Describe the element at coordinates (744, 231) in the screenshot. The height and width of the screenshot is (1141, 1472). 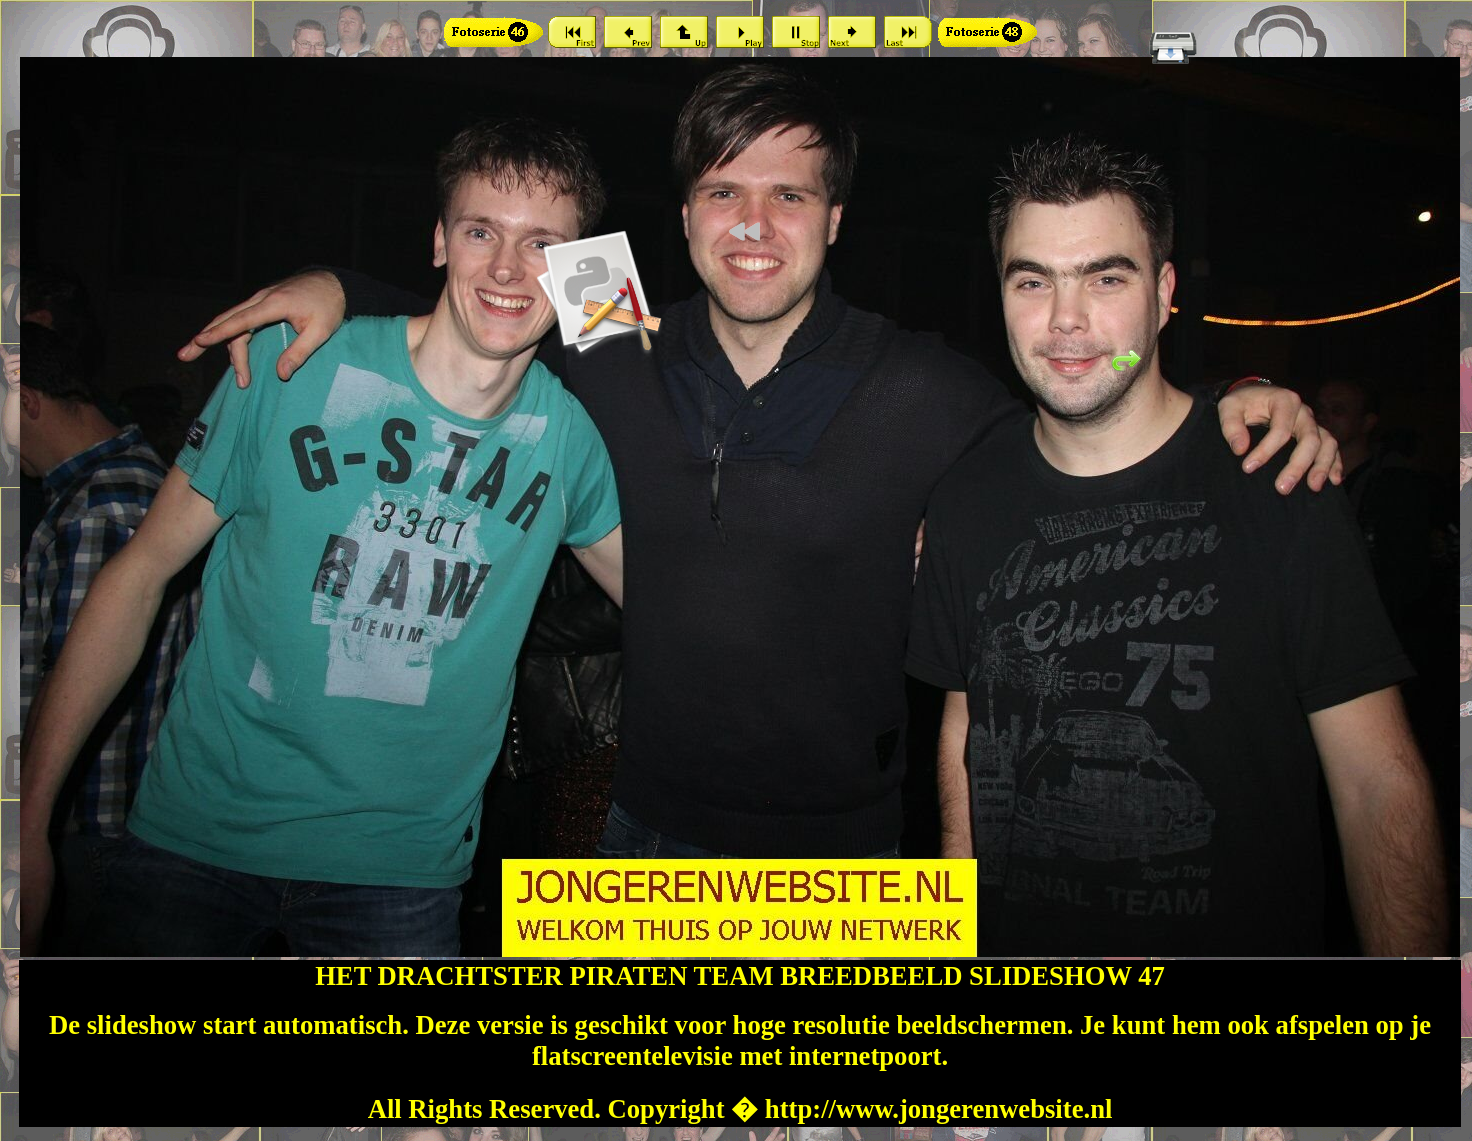
I see `rewind or seek backward in media playback` at that location.